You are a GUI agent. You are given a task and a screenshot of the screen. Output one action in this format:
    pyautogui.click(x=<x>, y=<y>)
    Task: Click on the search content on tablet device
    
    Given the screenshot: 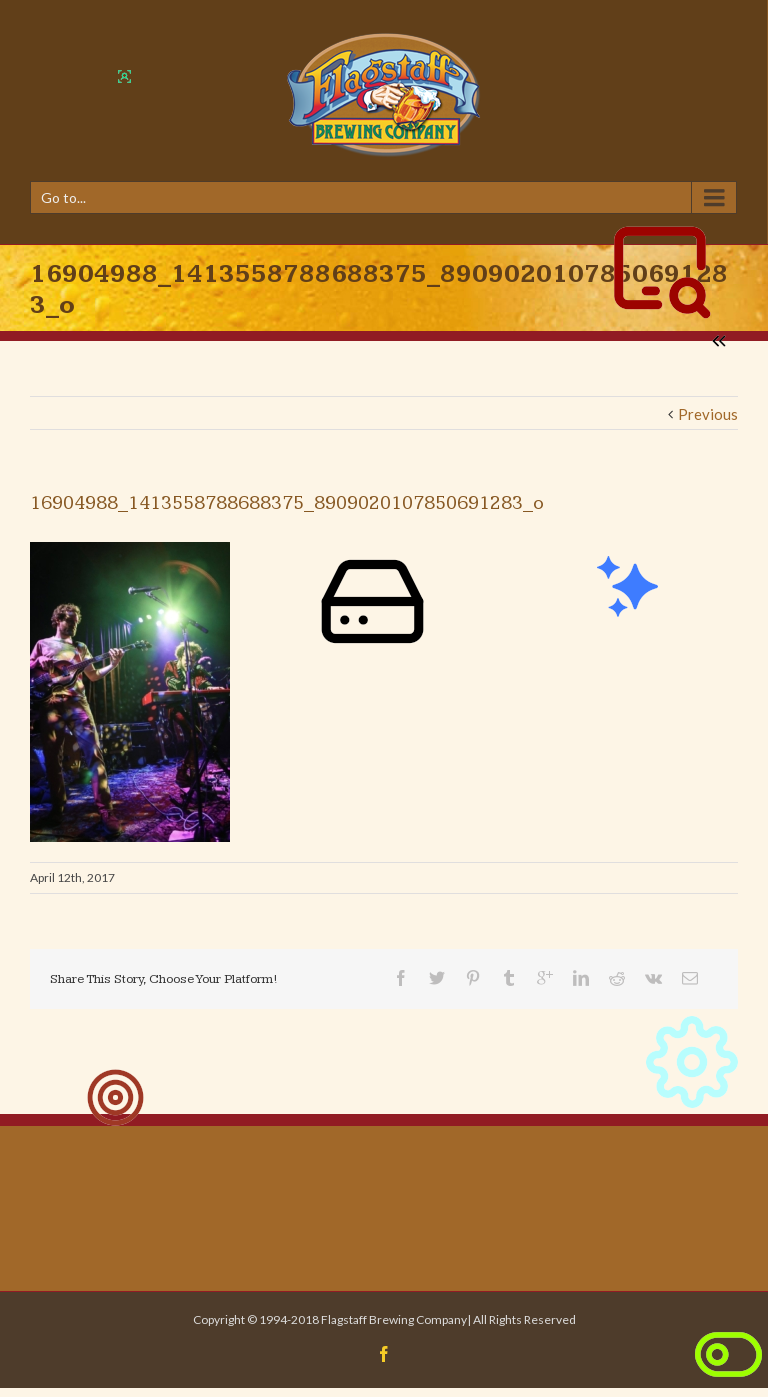 What is the action you would take?
    pyautogui.click(x=660, y=268)
    